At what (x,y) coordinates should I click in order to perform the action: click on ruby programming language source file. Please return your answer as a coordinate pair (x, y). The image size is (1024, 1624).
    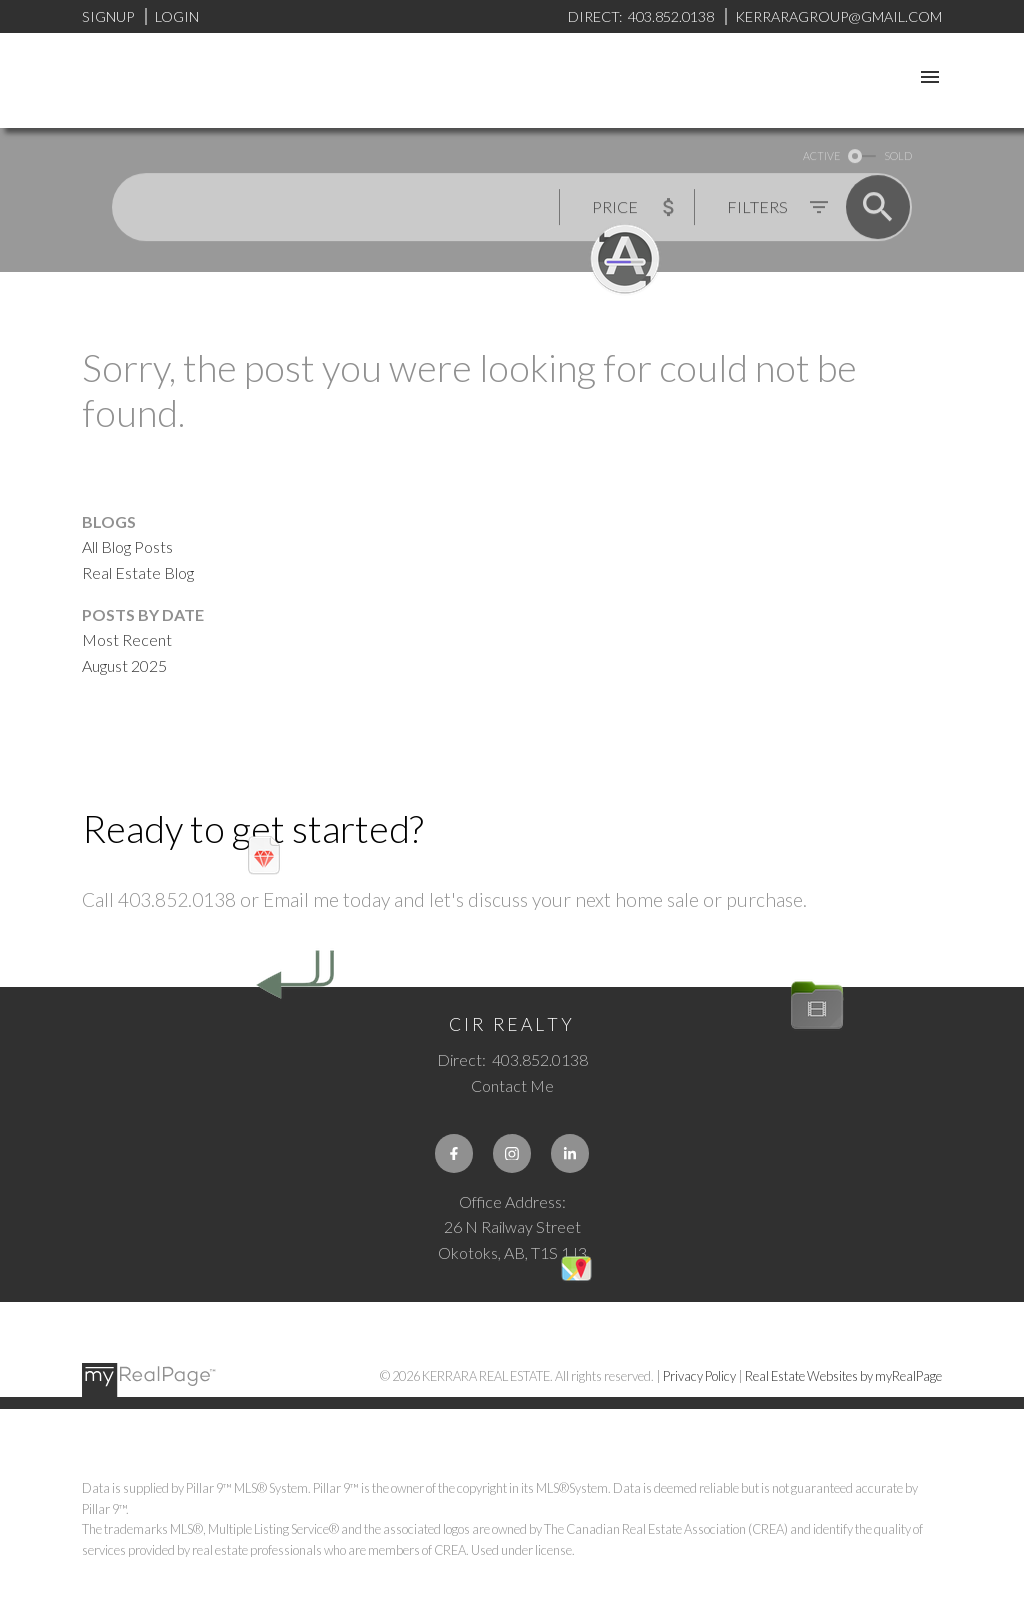
    Looking at the image, I should click on (264, 855).